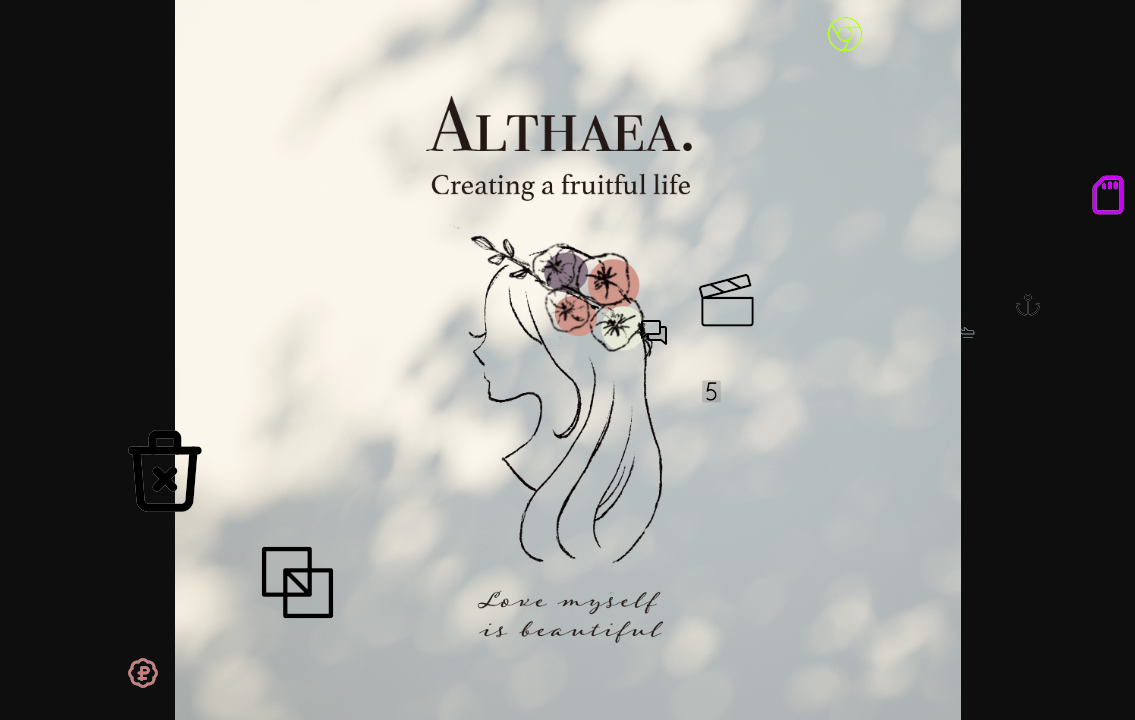 The width and height of the screenshot is (1135, 720). What do you see at coordinates (654, 332) in the screenshot?
I see `open your messages or conversations` at bounding box center [654, 332].